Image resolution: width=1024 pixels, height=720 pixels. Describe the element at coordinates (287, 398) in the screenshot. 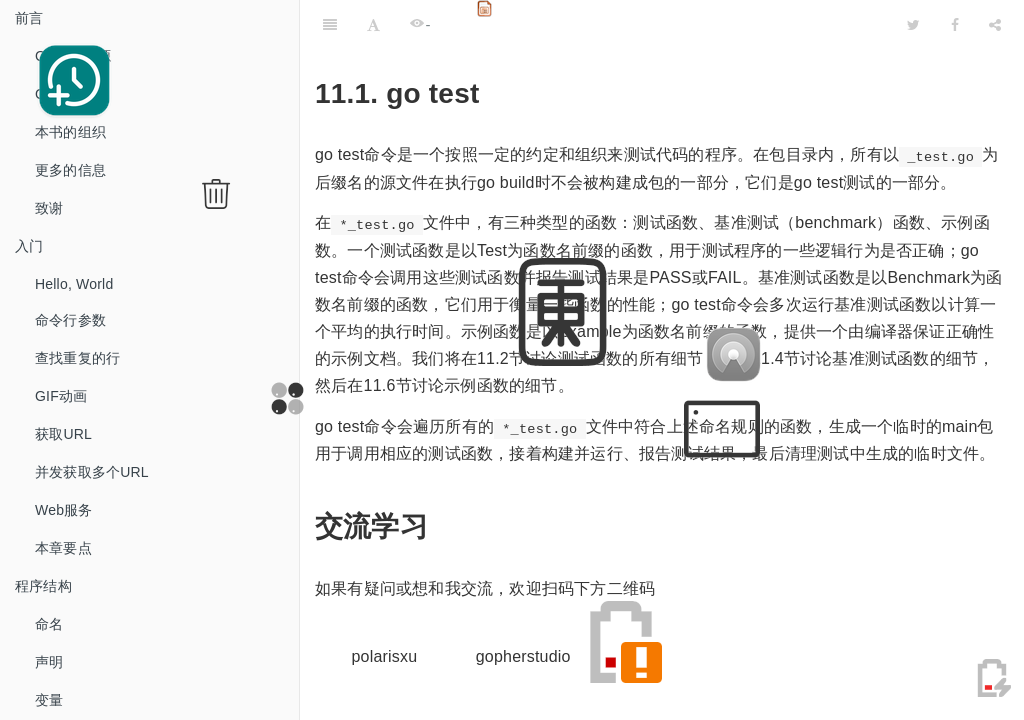

I see `launch swell foop puzzle game` at that location.